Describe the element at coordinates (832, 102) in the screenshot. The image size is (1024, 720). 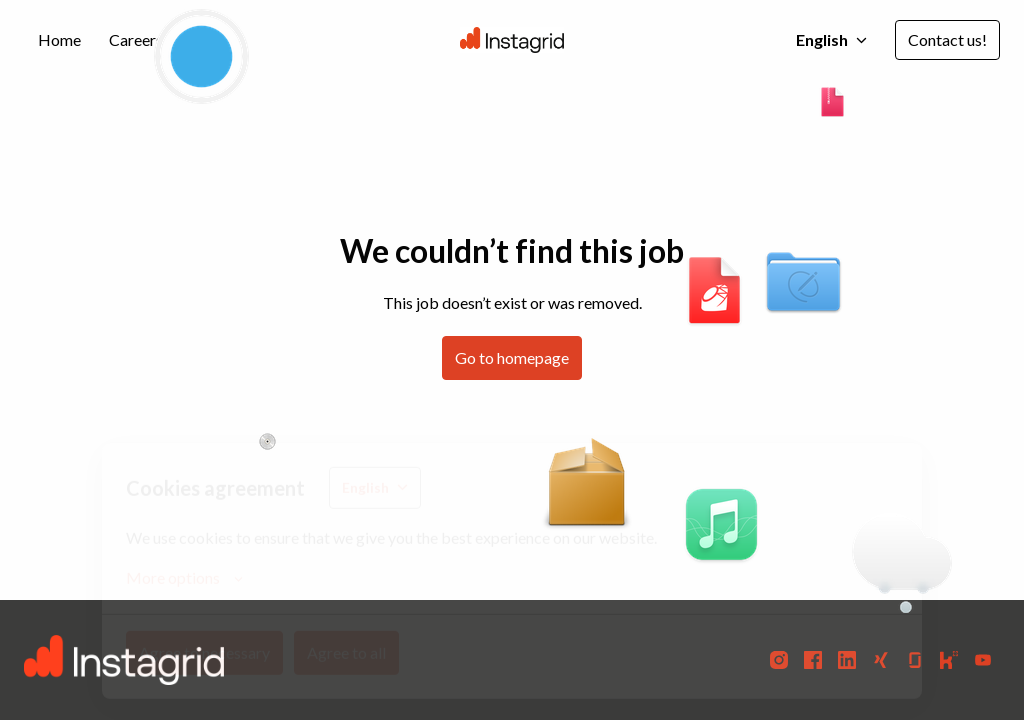
I see `a compressed postscript file` at that location.